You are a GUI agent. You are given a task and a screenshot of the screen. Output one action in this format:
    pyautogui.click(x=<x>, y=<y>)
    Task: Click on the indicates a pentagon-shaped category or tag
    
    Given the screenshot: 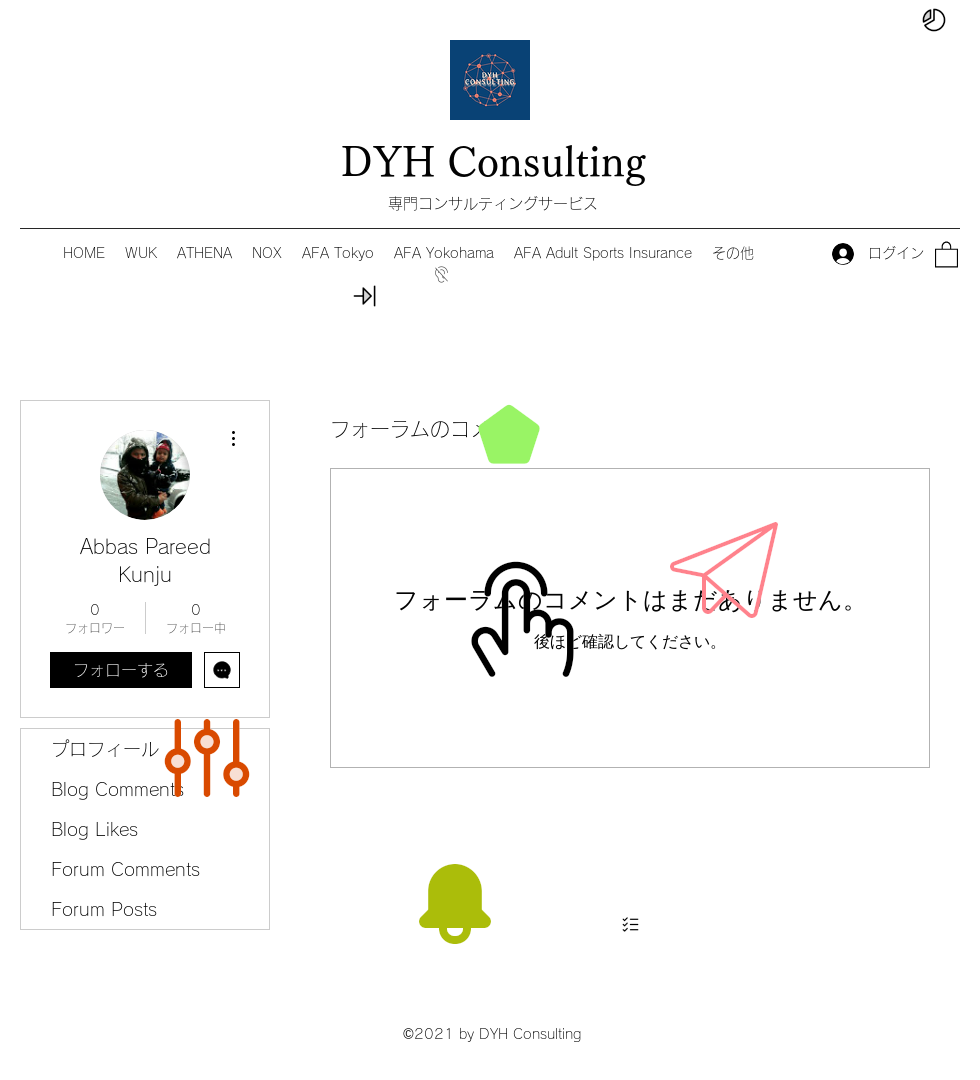 What is the action you would take?
    pyautogui.click(x=509, y=435)
    